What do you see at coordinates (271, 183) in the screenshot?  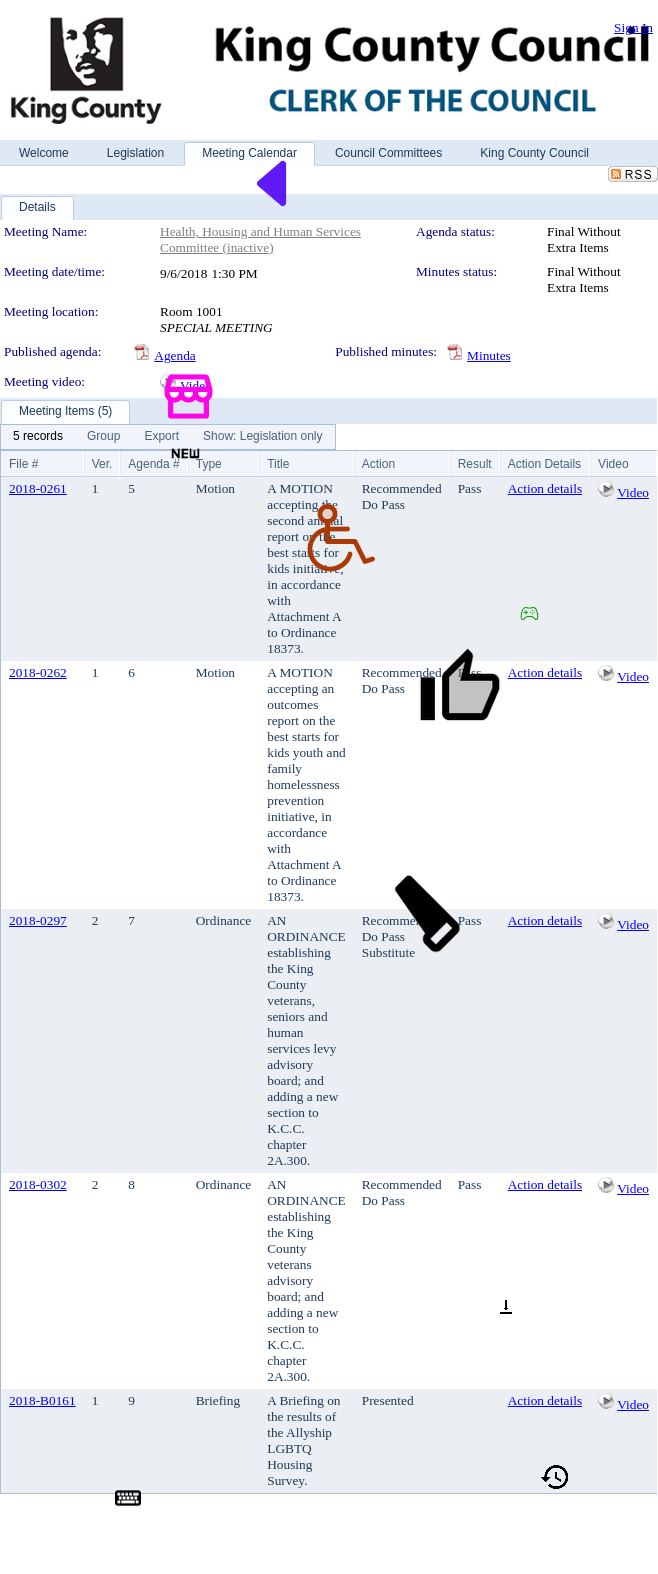 I see `go back to the previous screen` at bounding box center [271, 183].